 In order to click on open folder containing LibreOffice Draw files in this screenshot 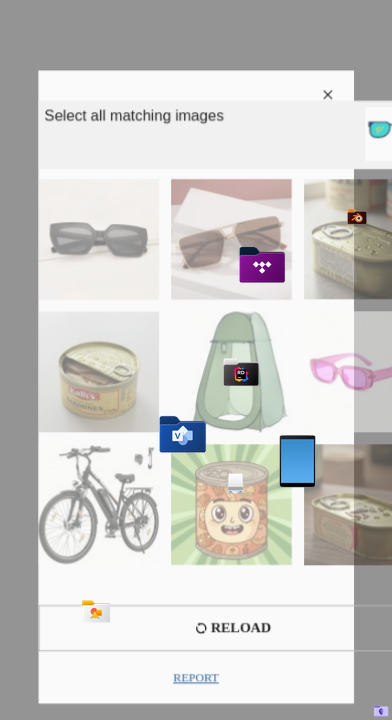, I will do `click(96, 612)`.